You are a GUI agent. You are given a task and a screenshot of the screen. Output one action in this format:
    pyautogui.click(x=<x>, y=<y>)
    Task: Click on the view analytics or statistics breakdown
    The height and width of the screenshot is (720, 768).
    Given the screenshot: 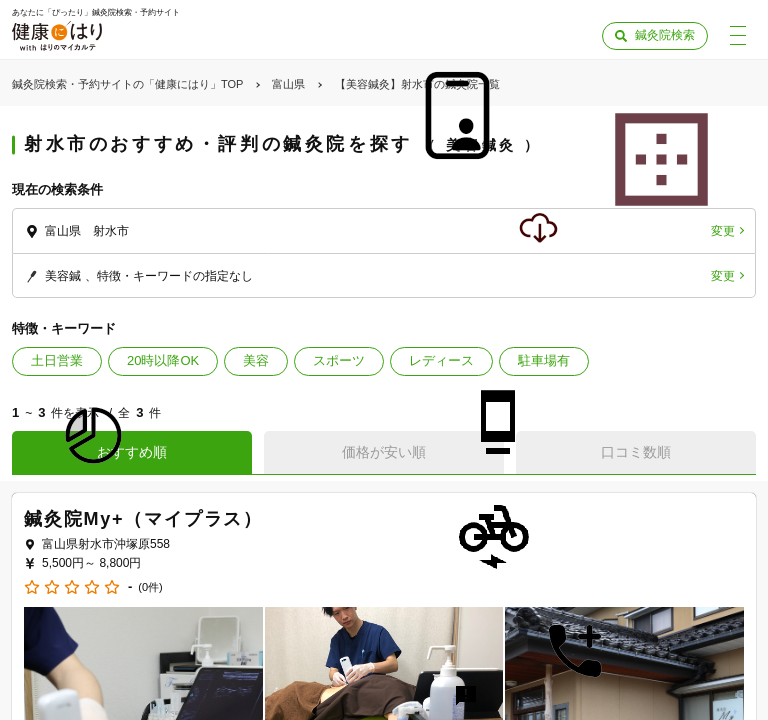 What is the action you would take?
    pyautogui.click(x=93, y=435)
    